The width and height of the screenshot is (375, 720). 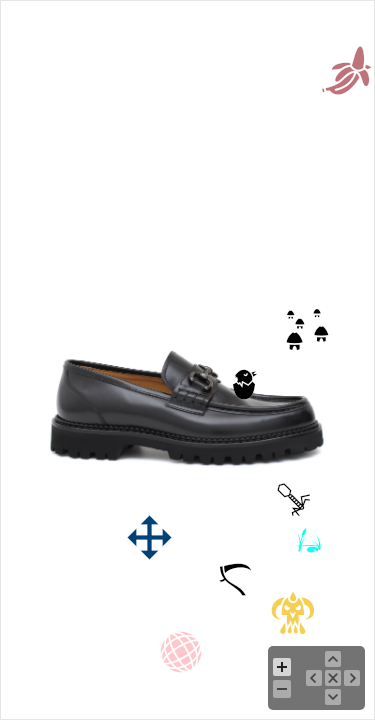 What do you see at coordinates (307, 329) in the screenshot?
I see `view village or settlement on map` at bounding box center [307, 329].